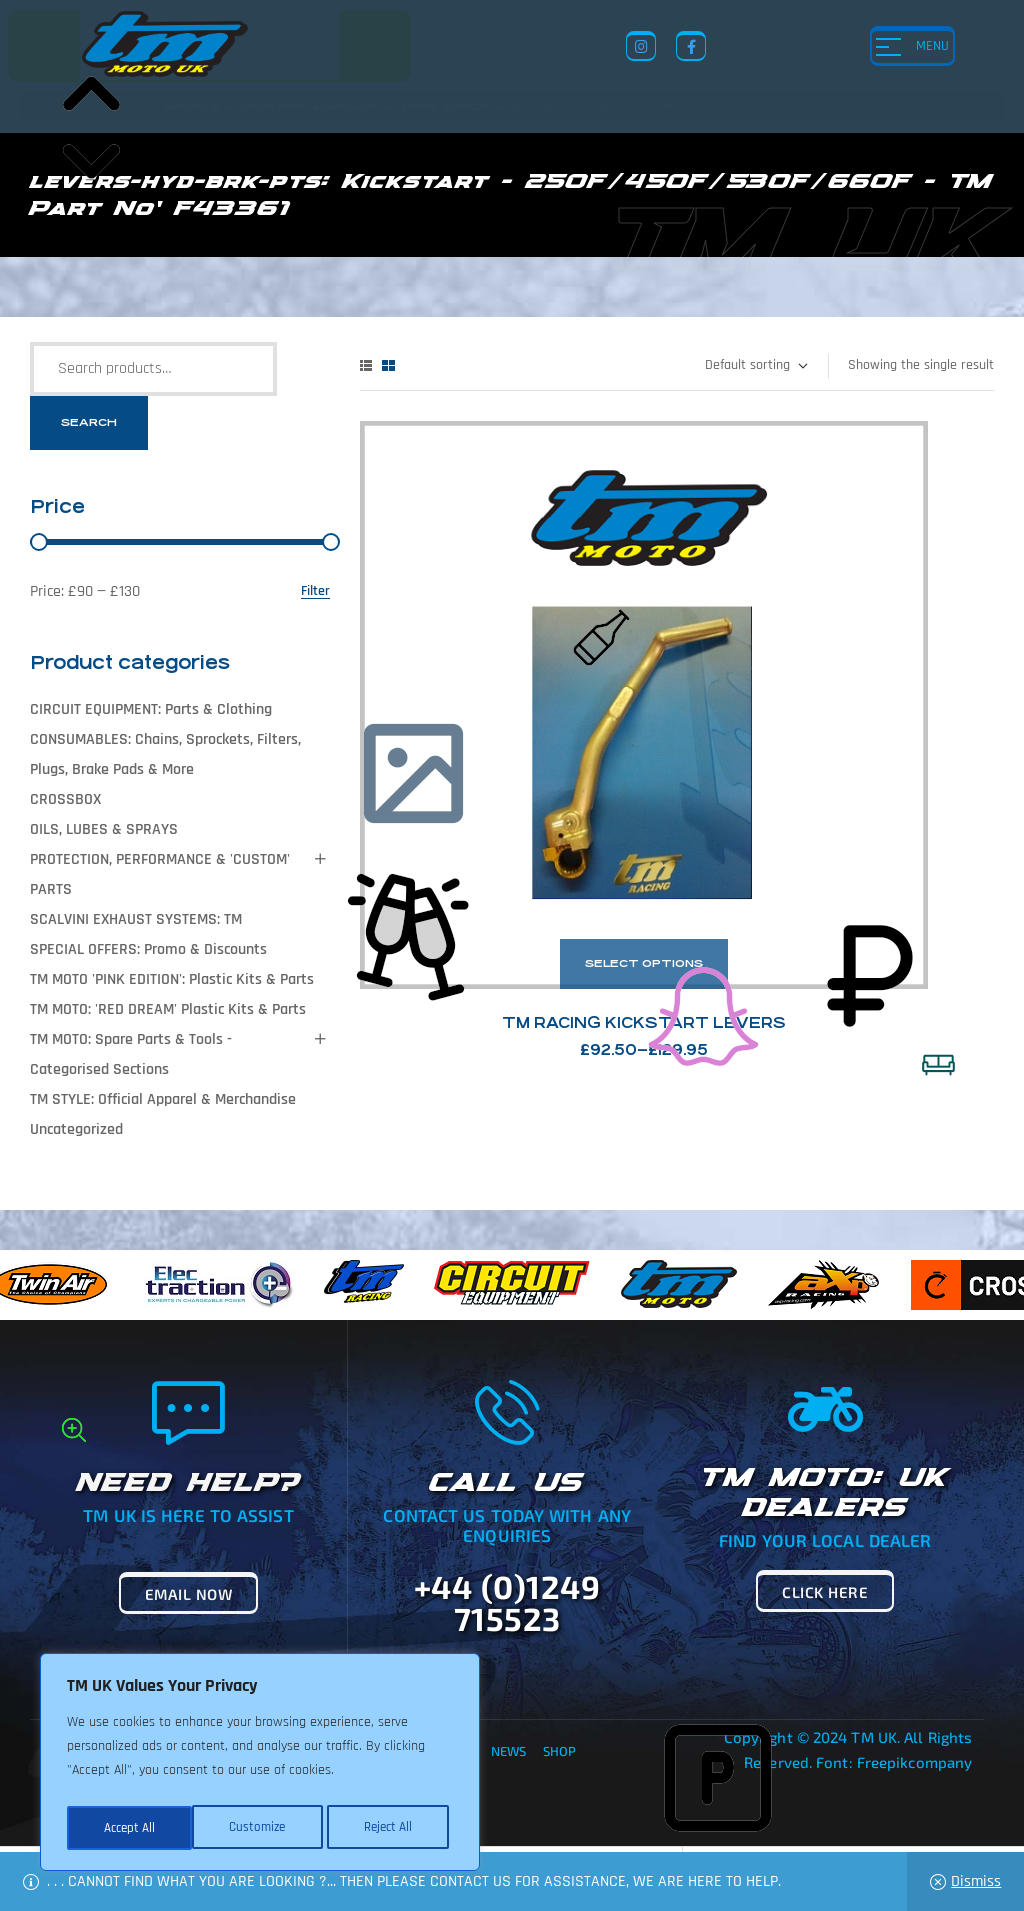  Describe the element at coordinates (703, 1018) in the screenshot. I see `open snapchat app` at that location.